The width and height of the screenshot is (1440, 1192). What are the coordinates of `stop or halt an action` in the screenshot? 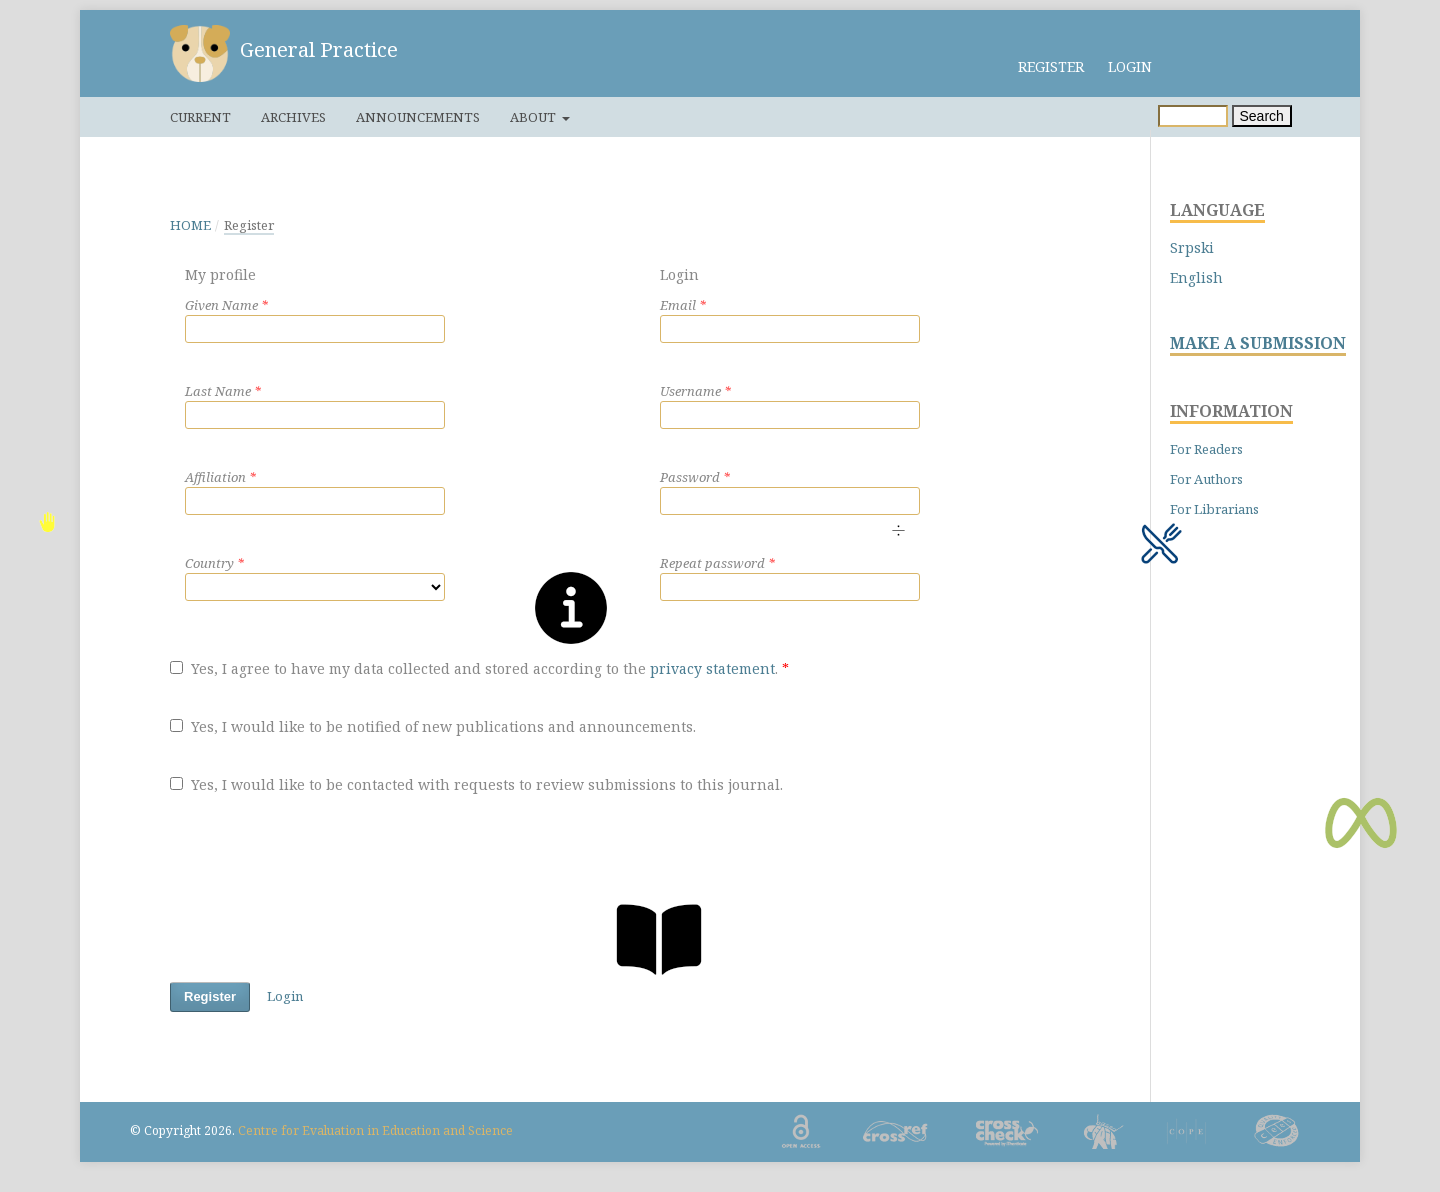 It's located at (47, 522).